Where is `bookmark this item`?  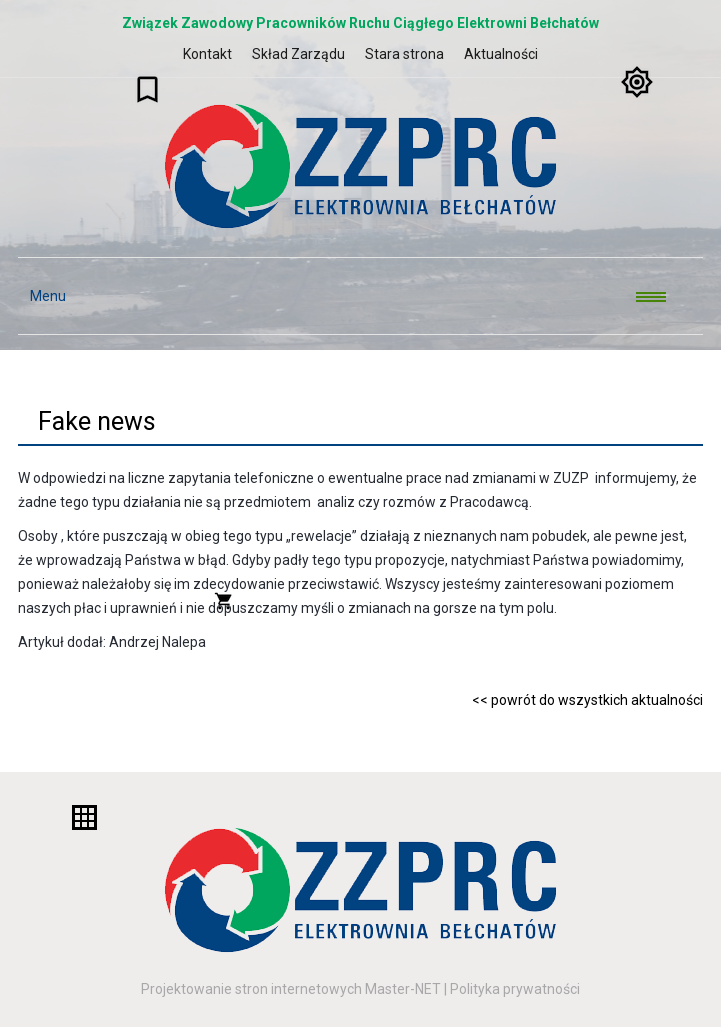 bookmark this item is located at coordinates (147, 89).